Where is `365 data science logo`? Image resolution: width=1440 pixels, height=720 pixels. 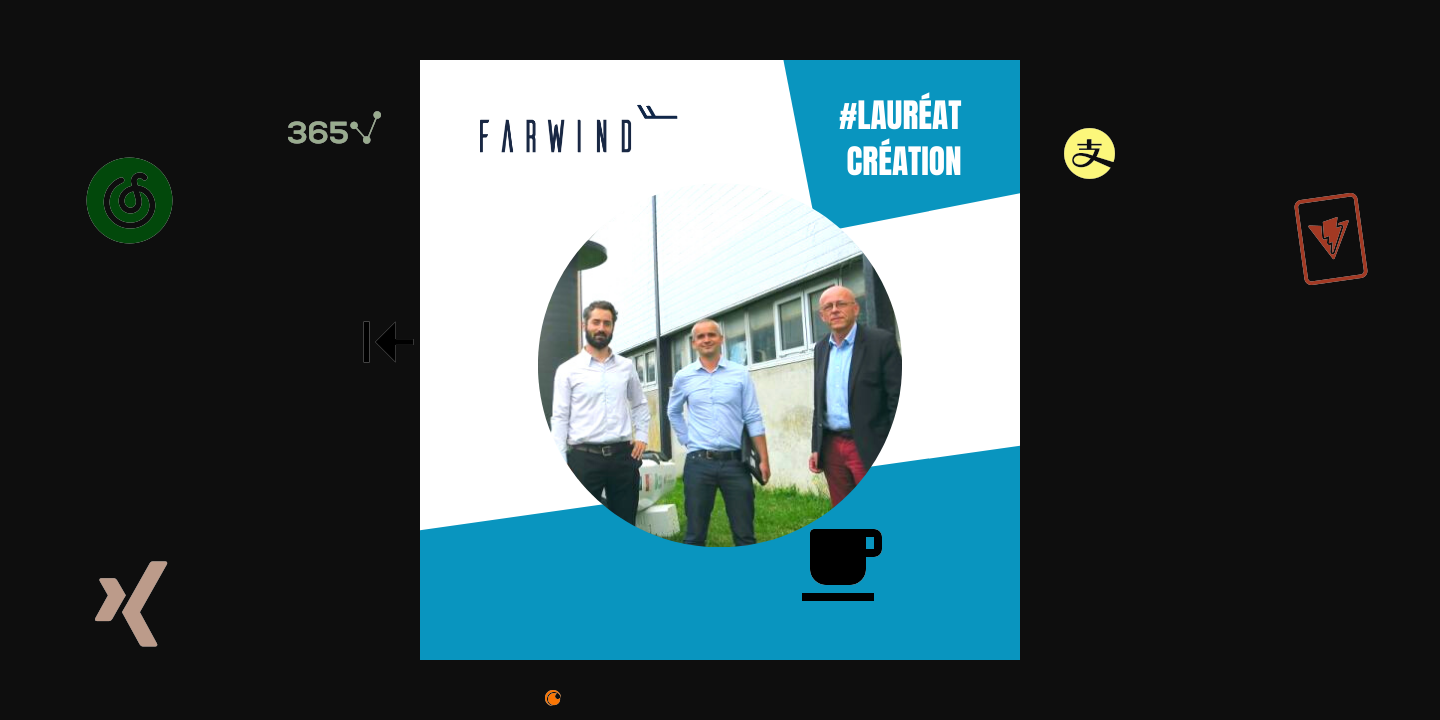
365 data science logo is located at coordinates (334, 127).